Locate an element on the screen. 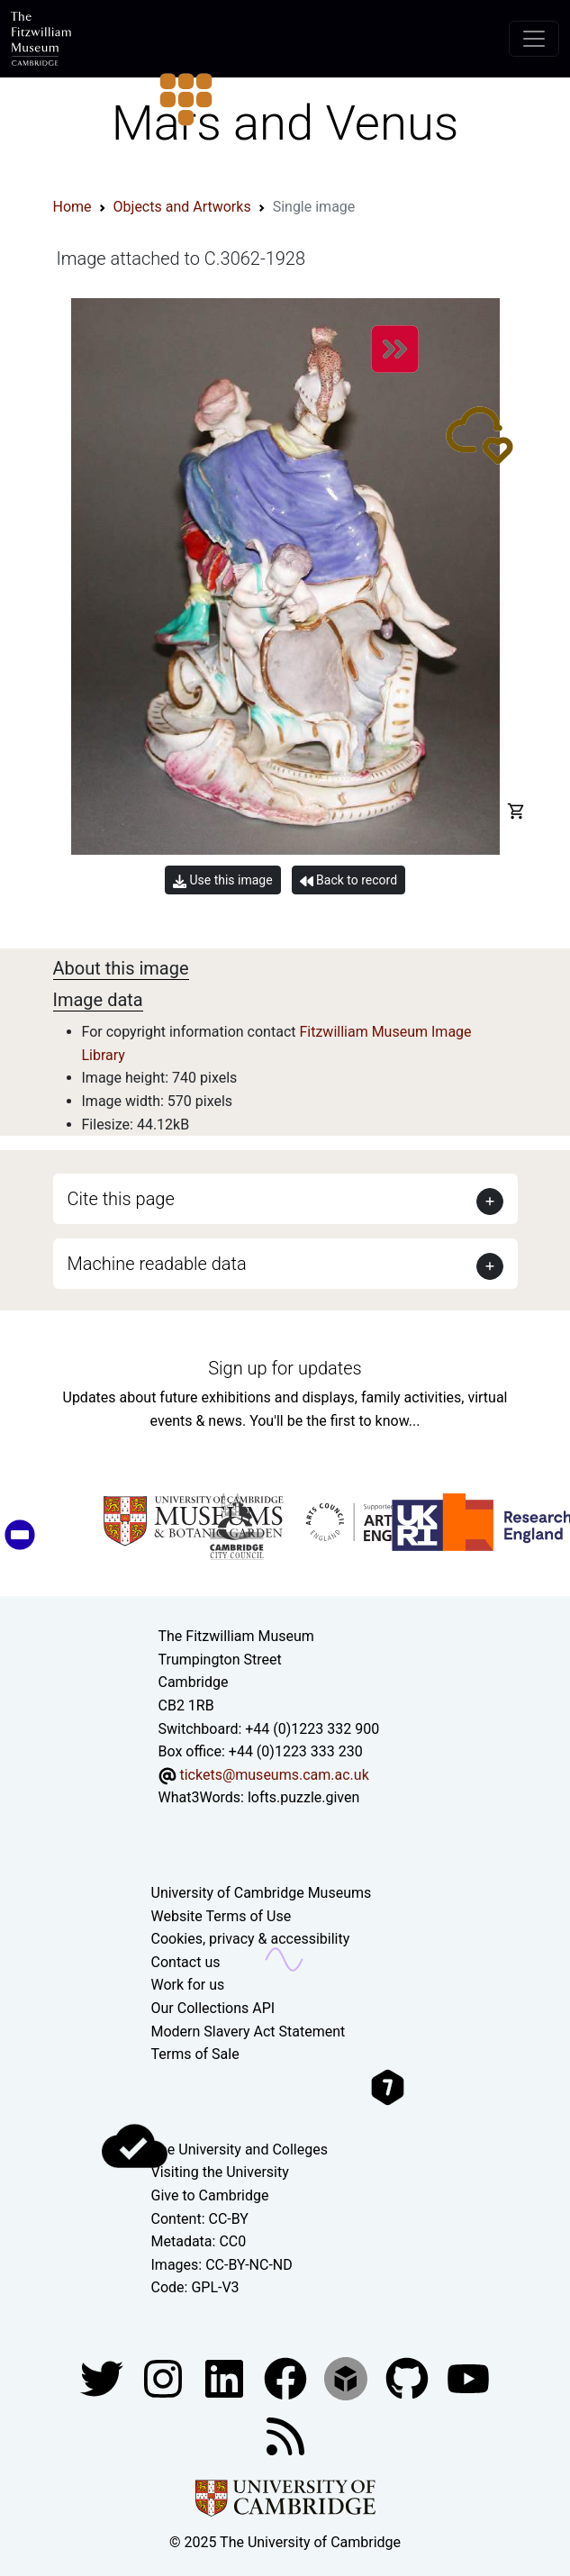 Image resolution: width=570 pixels, height=2576 pixels. indicates an error or blocked state is located at coordinates (20, 1535).